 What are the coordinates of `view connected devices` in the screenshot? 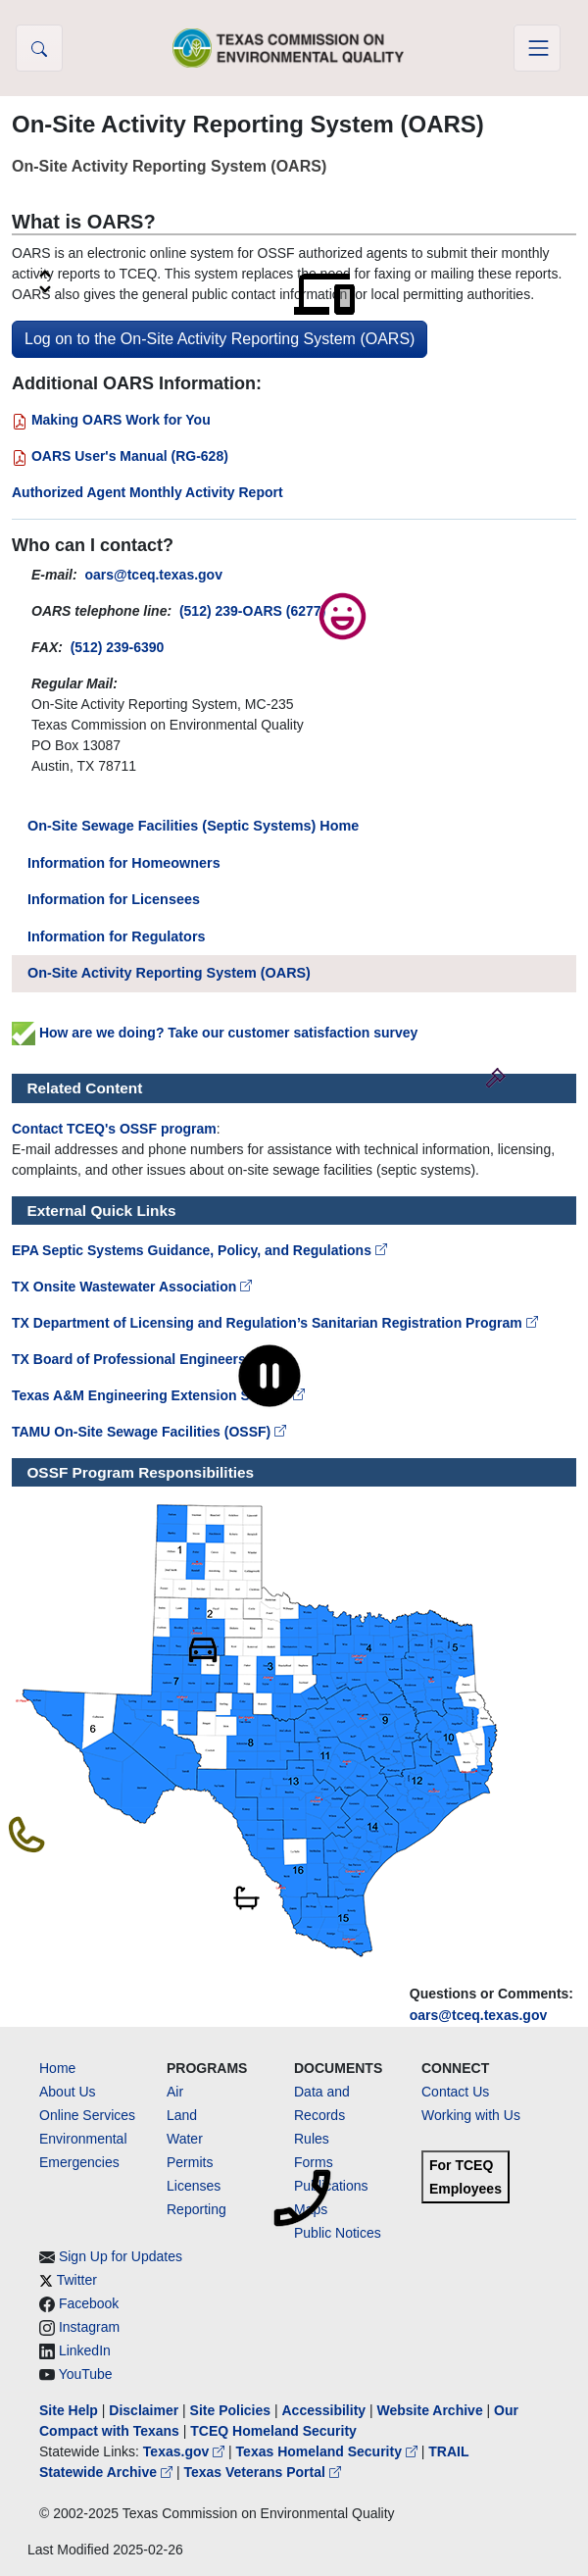 It's located at (324, 294).